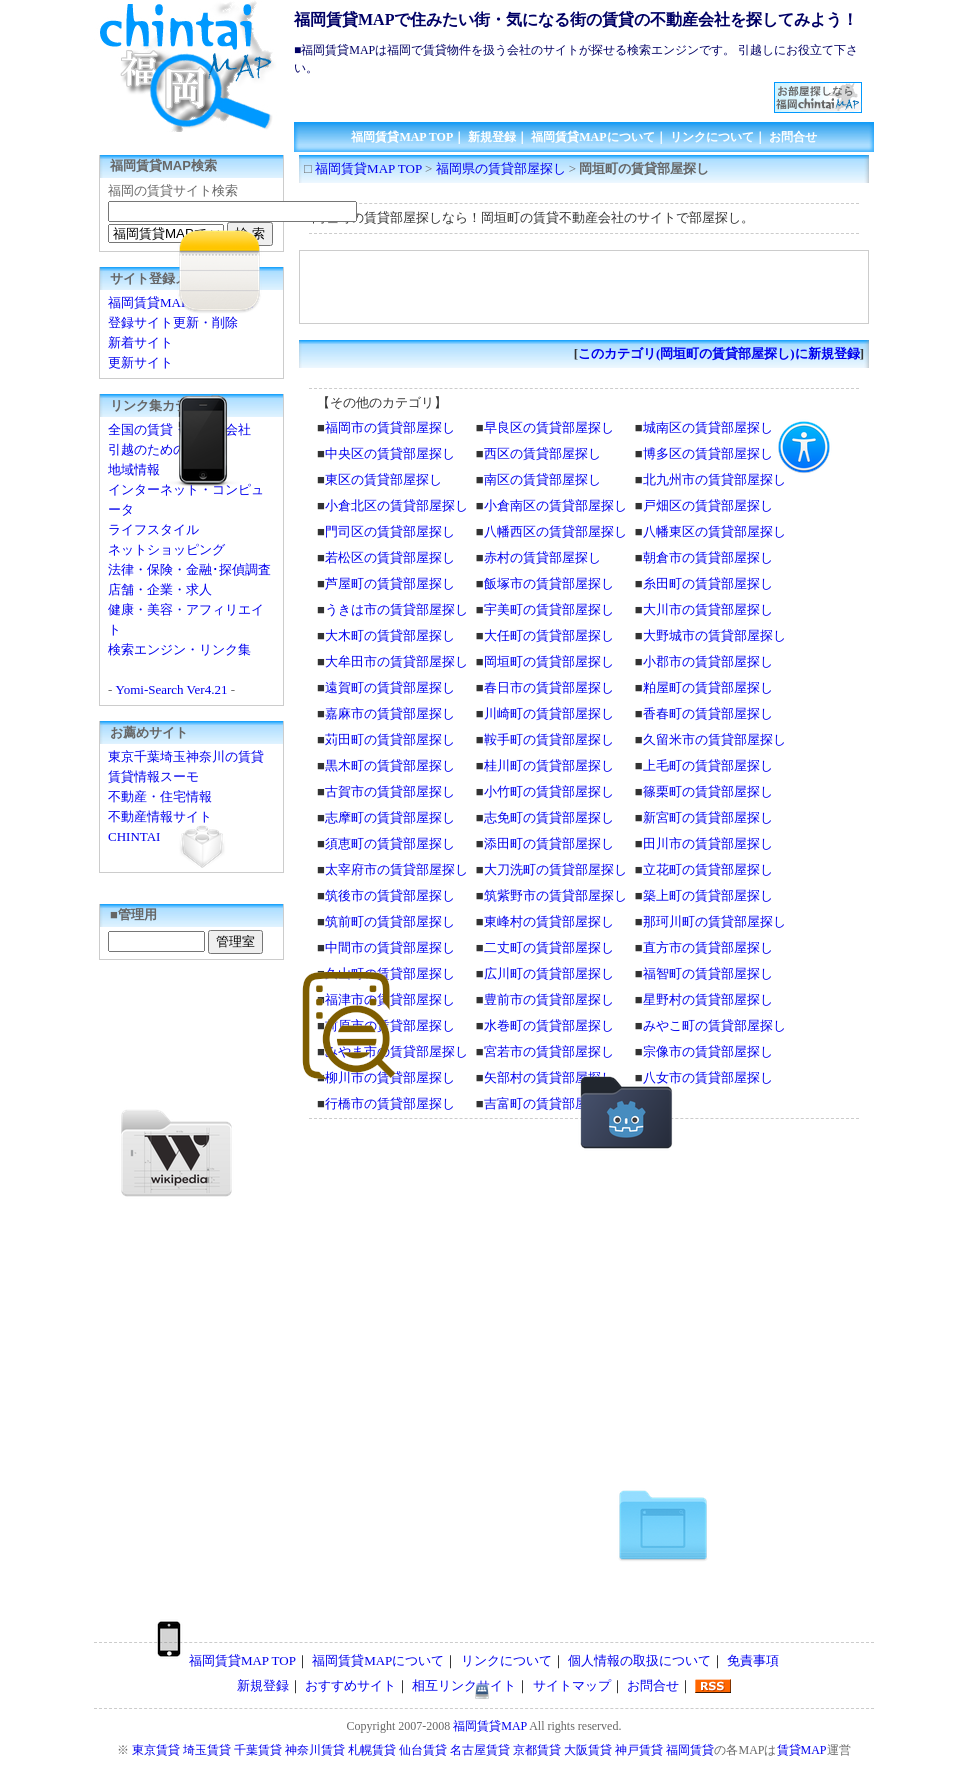  Describe the element at coordinates (626, 1115) in the screenshot. I see `folder containing Godot game engine project files` at that location.